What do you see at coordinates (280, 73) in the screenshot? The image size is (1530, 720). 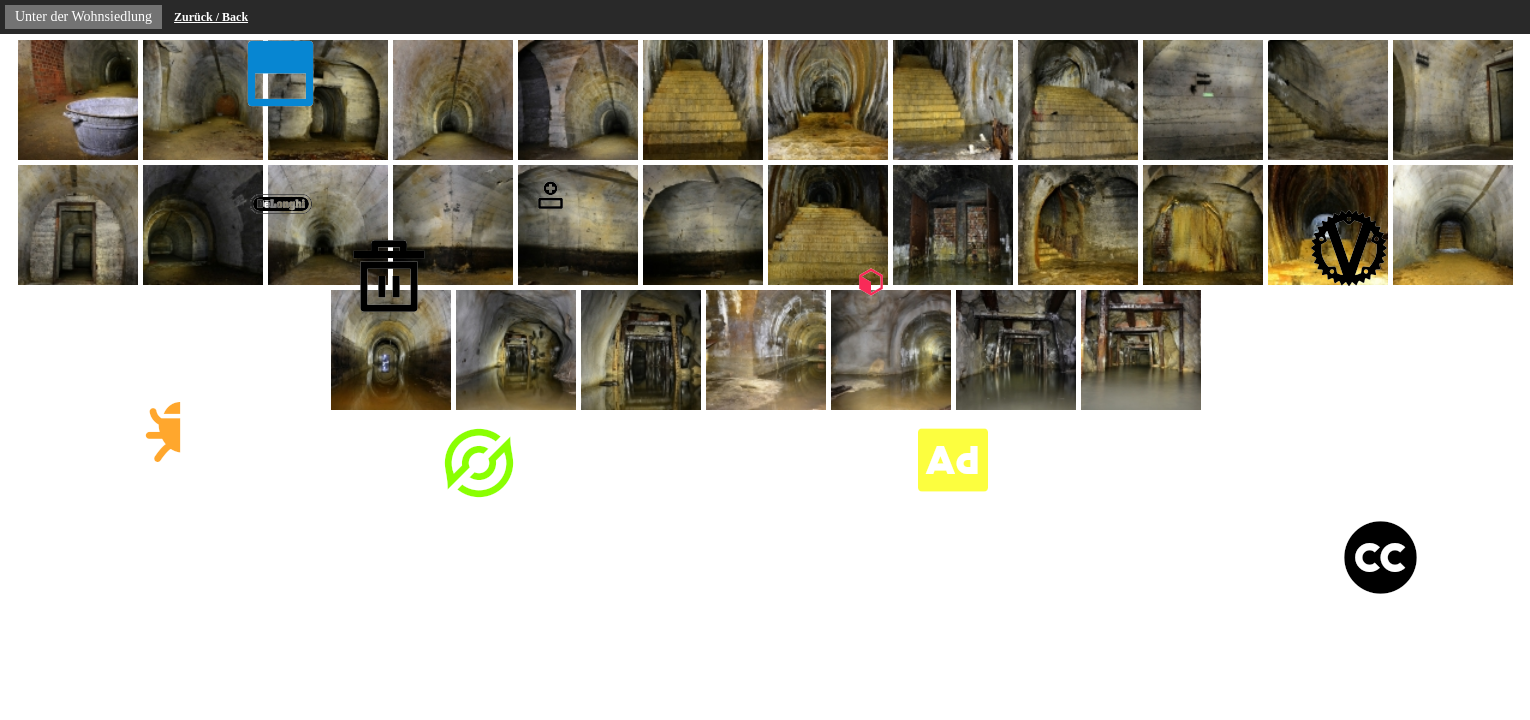 I see `switch to row layout view` at bounding box center [280, 73].